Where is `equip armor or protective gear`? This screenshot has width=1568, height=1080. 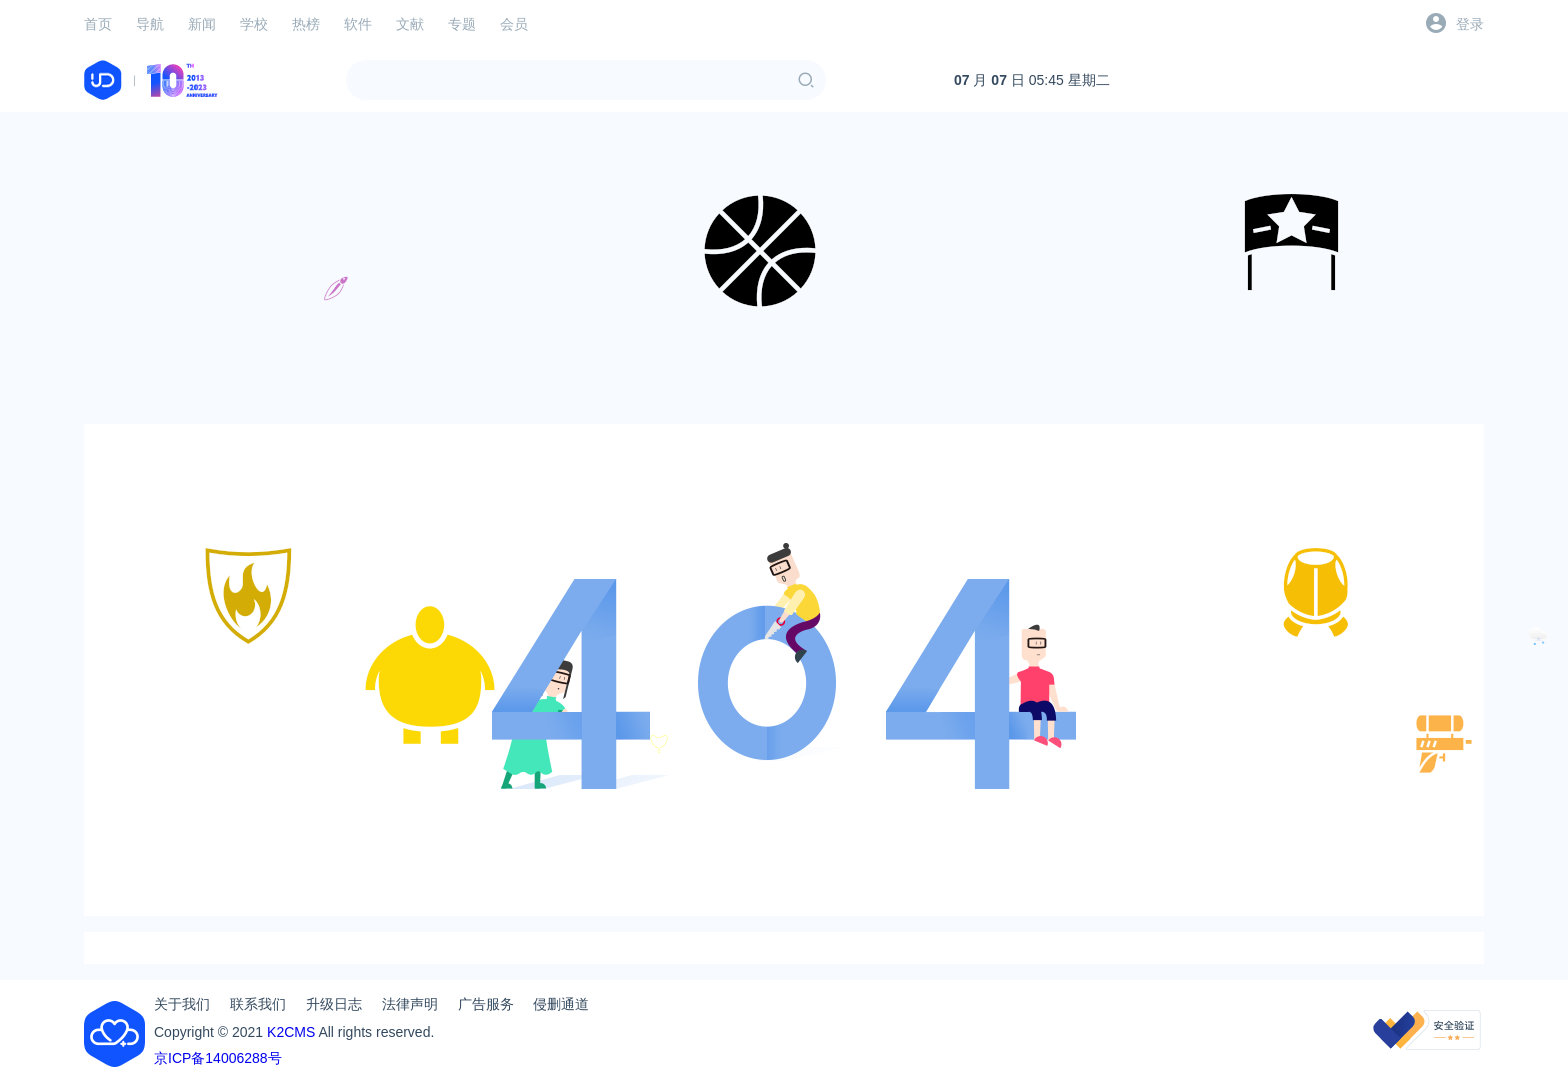 equip armor or protective gear is located at coordinates (1315, 592).